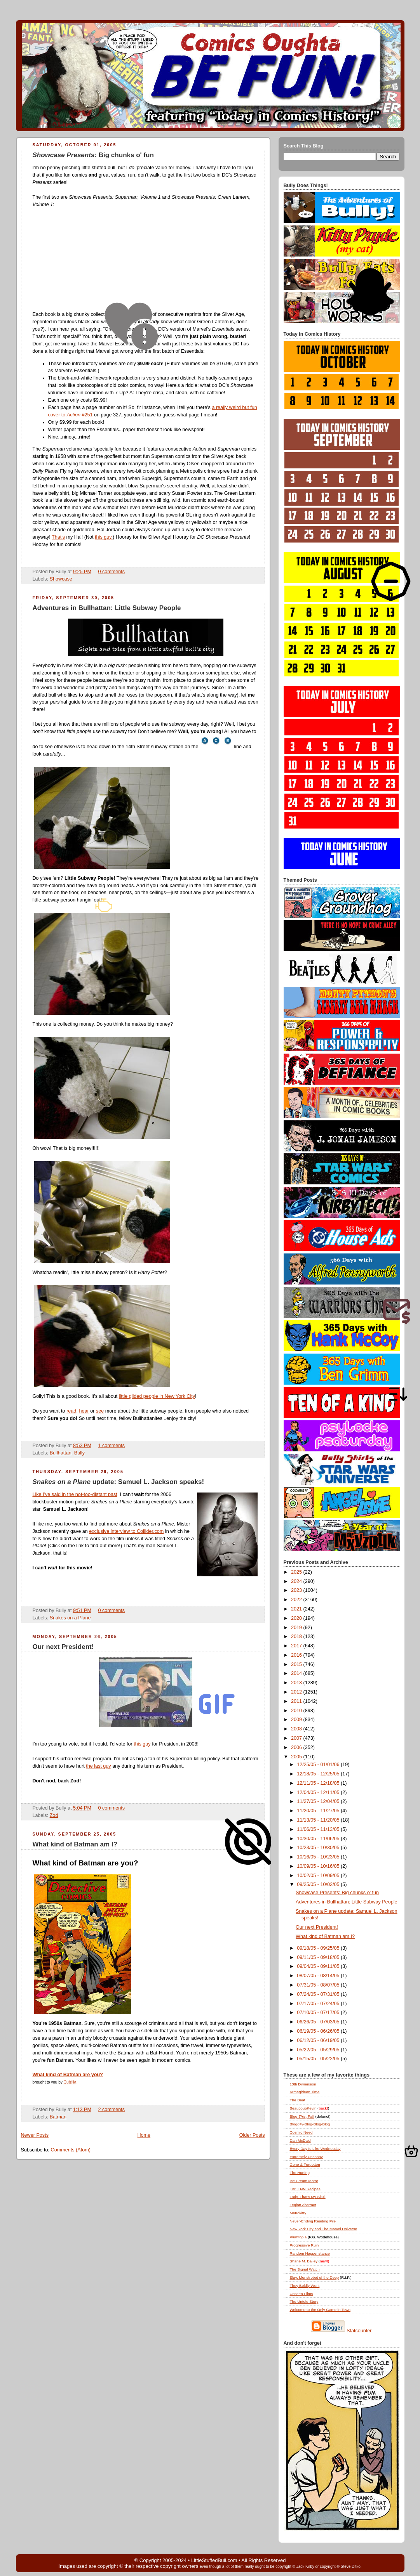 This screenshot has width=420, height=2576. I want to click on access gardening or landscaping tools, so click(294, 255).